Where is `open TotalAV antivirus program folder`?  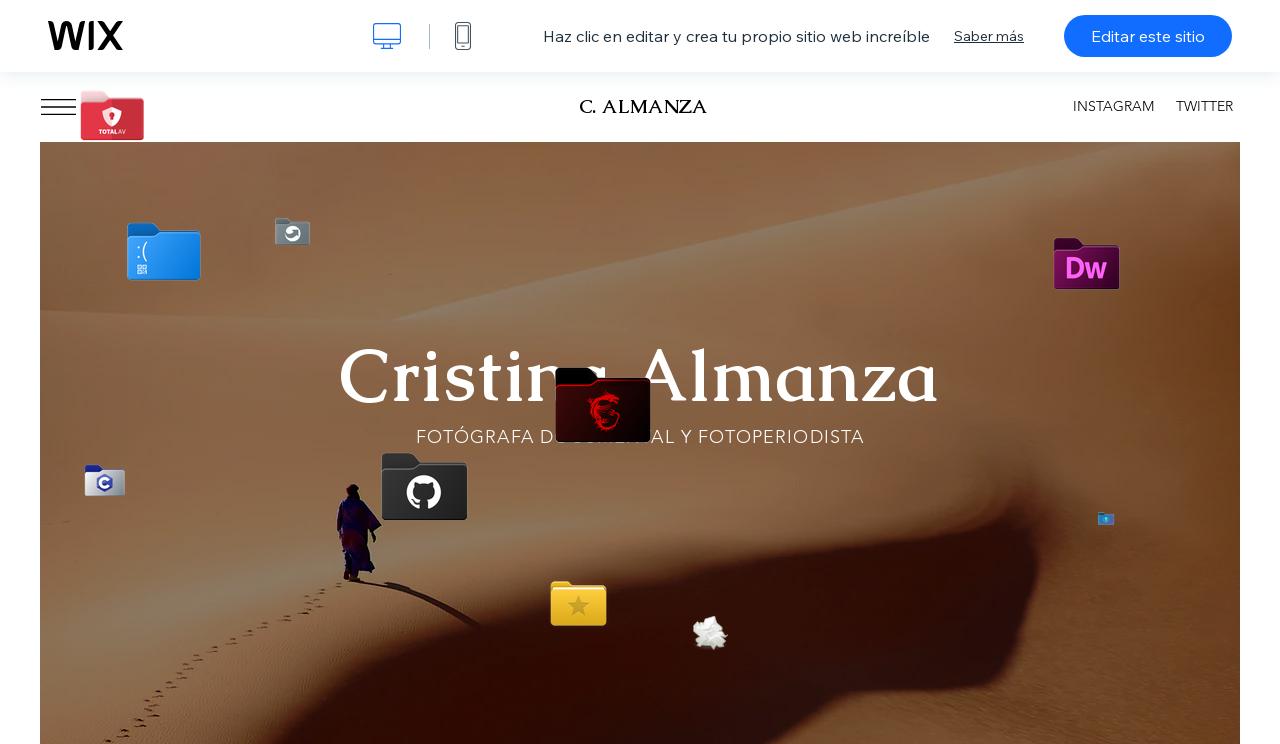
open TotalAV antivirus program folder is located at coordinates (112, 117).